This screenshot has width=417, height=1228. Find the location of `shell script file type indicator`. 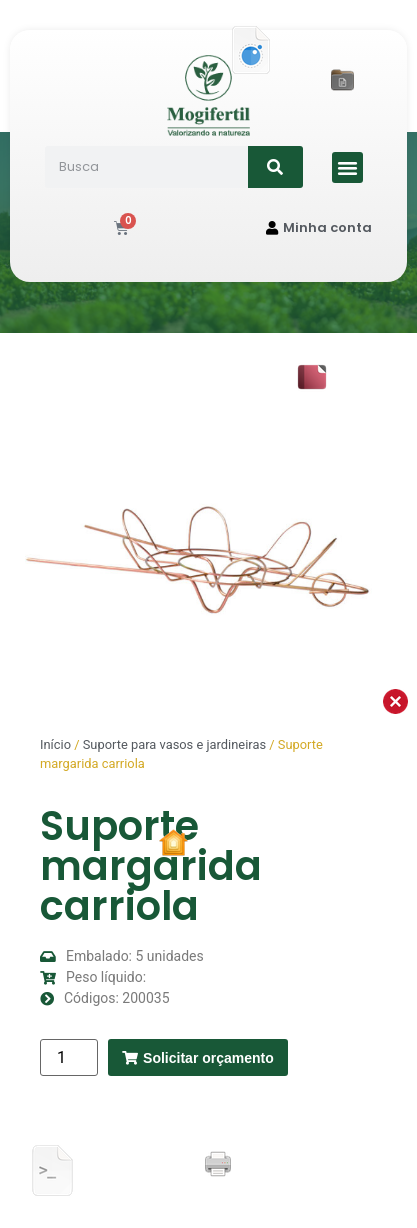

shell script file type indicator is located at coordinates (52, 1170).